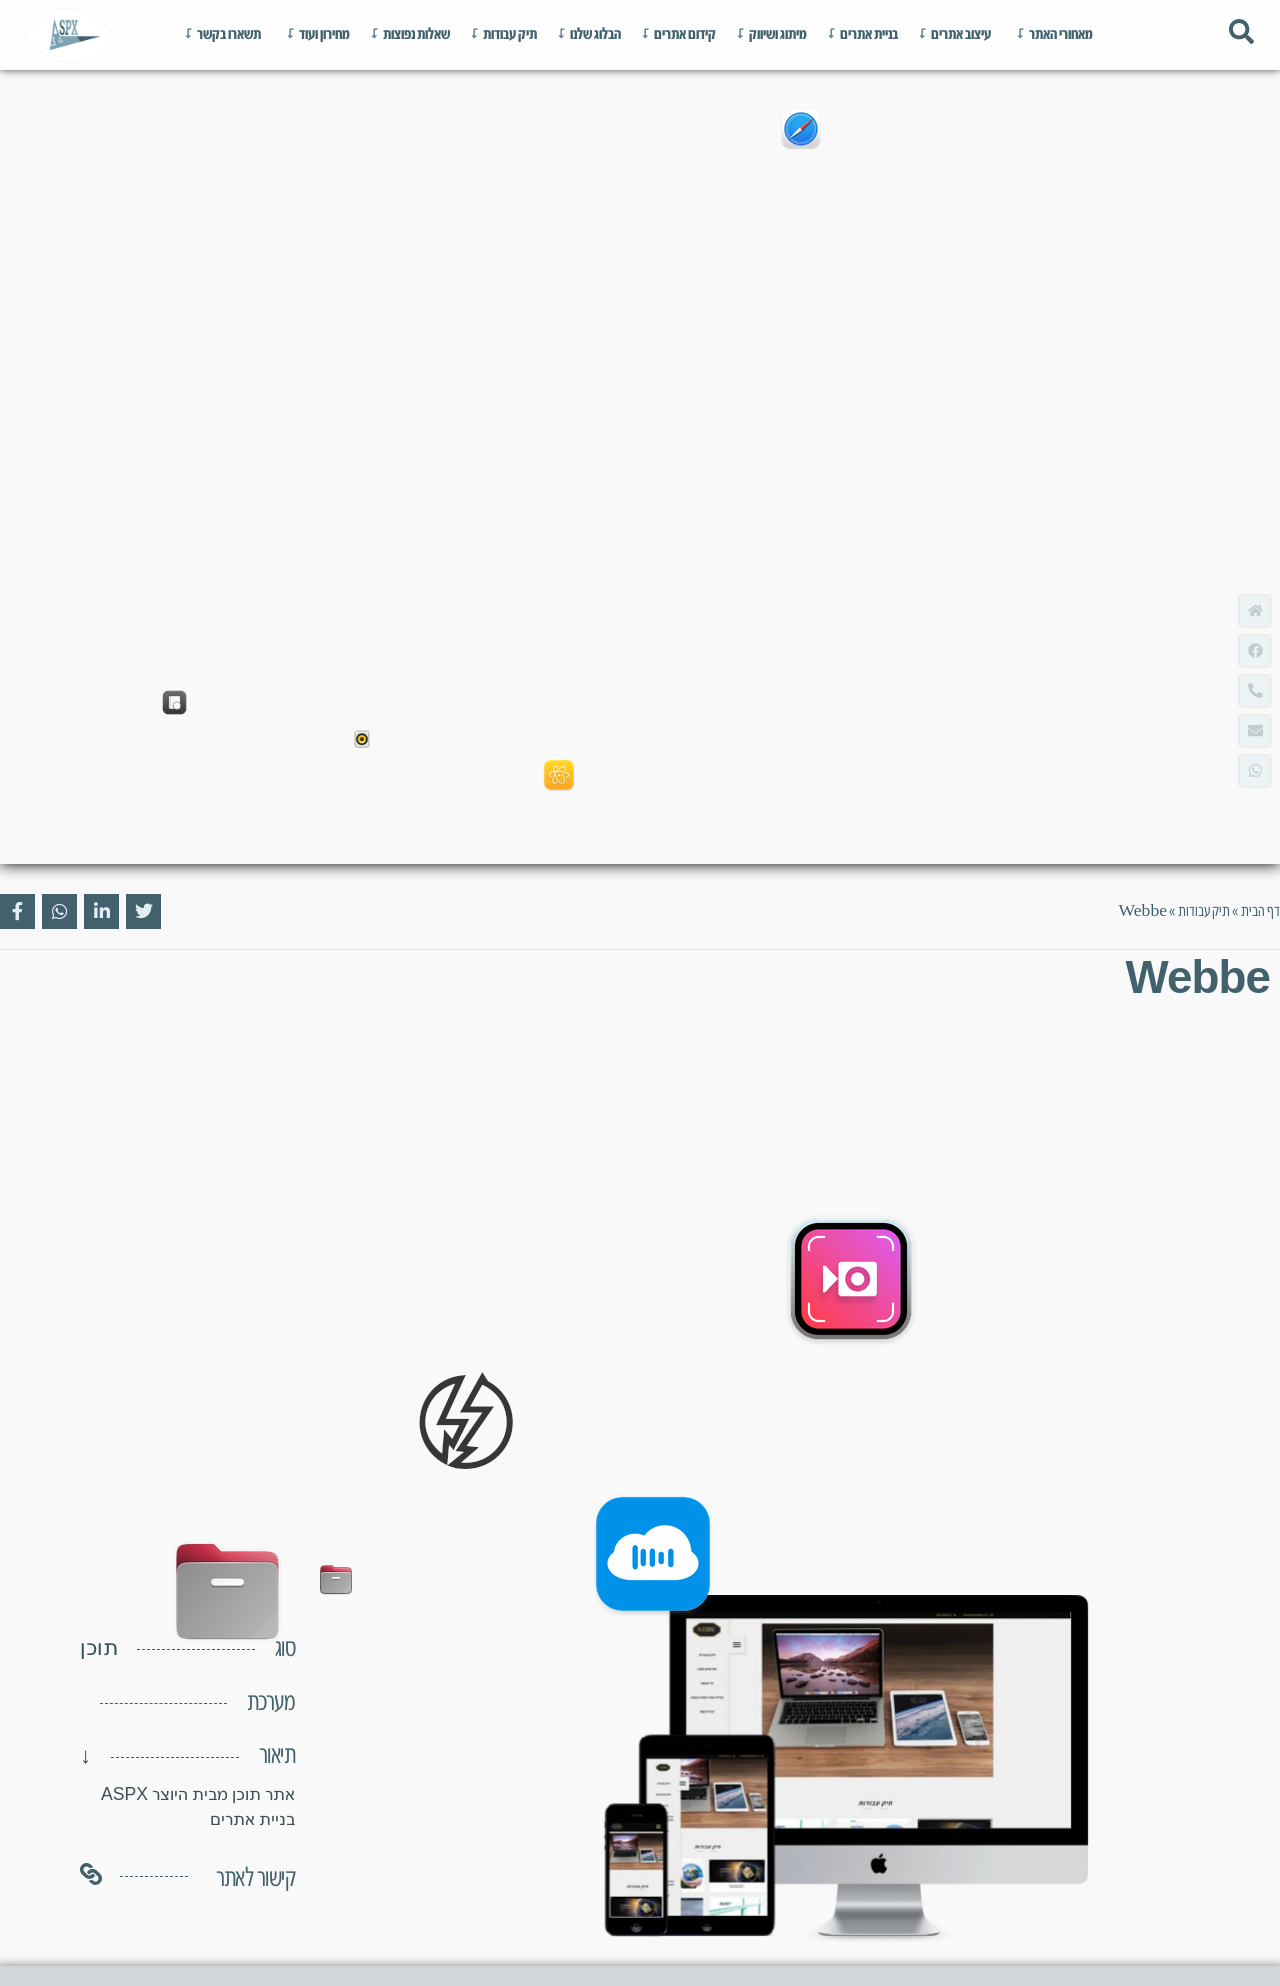  Describe the element at coordinates (653, 1554) in the screenshot. I see `open qcm cloud music streaming app` at that location.